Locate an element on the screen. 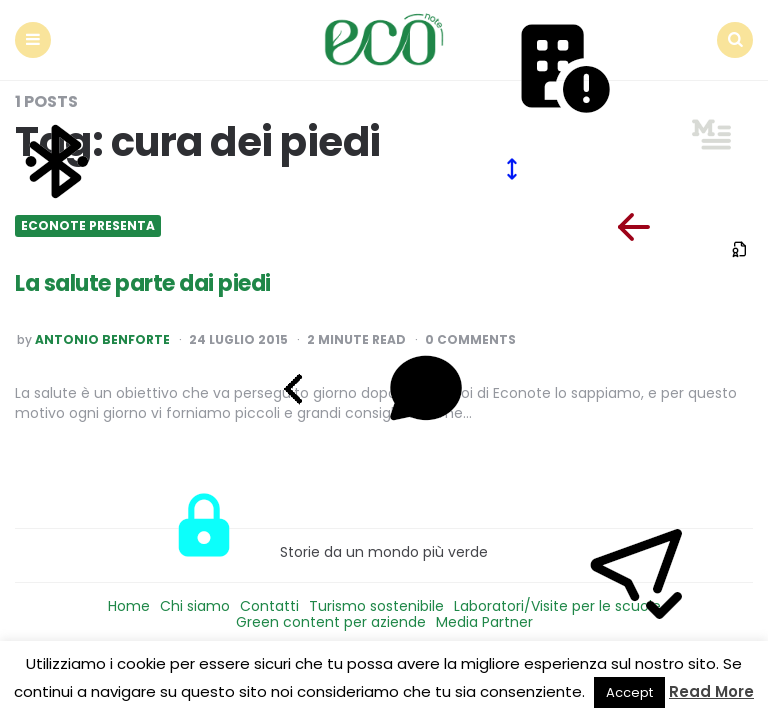 The image size is (768, 720). view certified or verified document is located at coordinates (740, 249).